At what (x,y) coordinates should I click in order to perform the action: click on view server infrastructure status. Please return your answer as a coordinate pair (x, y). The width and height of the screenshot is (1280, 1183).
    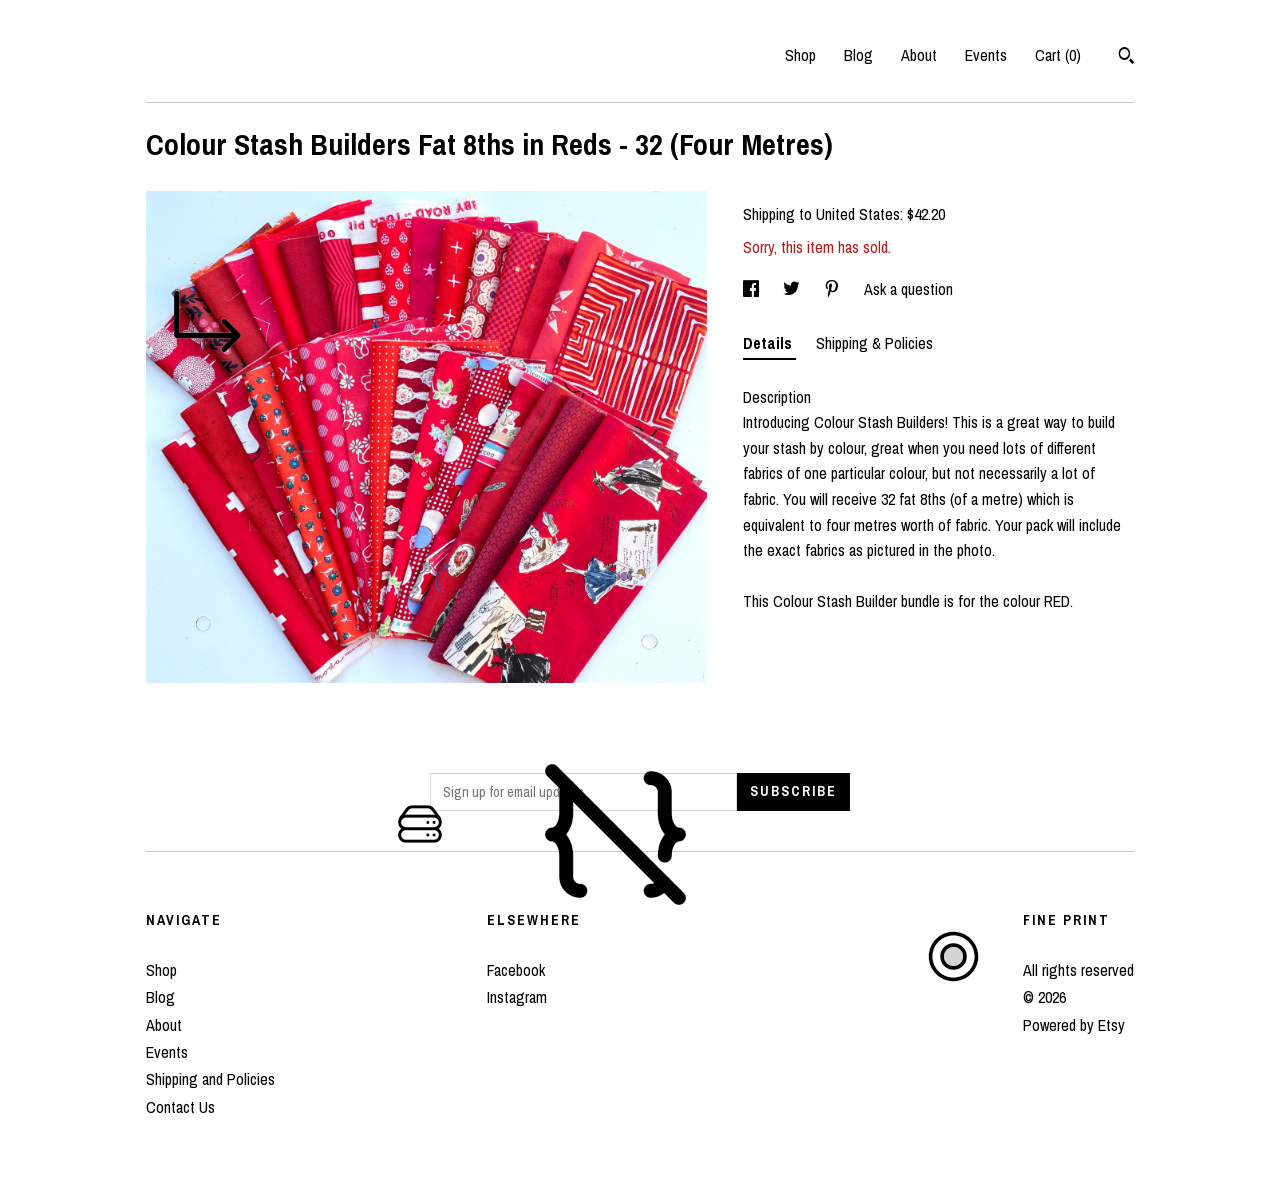
    Looking at the image, I should click on (420, 824).